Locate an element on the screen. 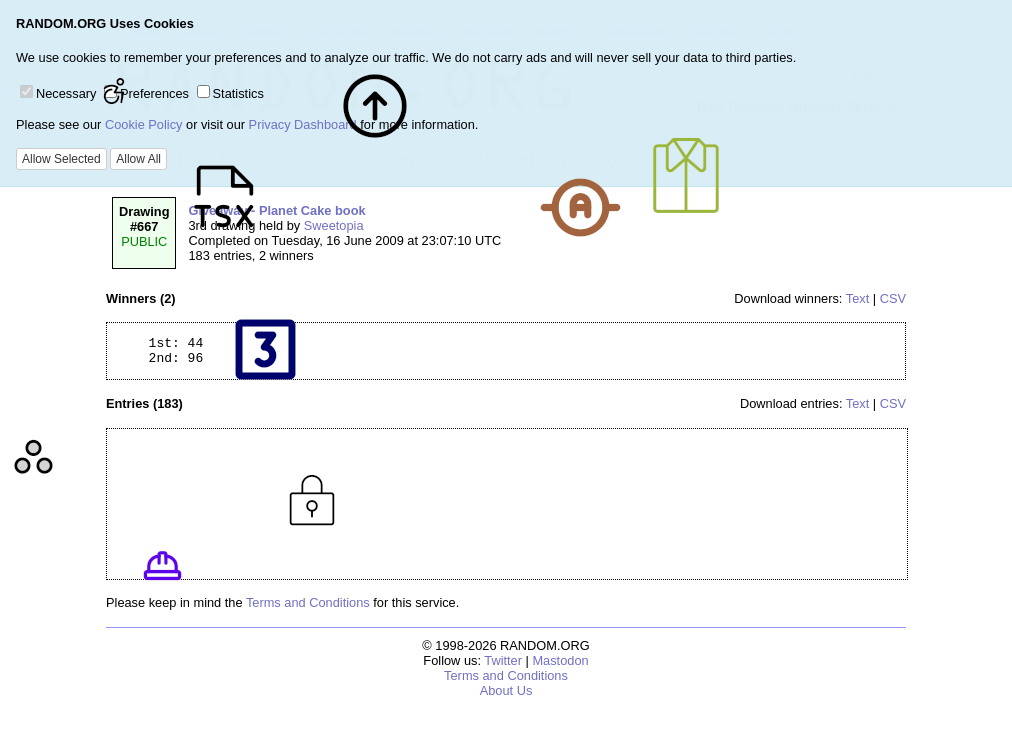 This screenshot has width=1012, height=729. a typescript react (.tsx) file is located at coordinates (225, 199).